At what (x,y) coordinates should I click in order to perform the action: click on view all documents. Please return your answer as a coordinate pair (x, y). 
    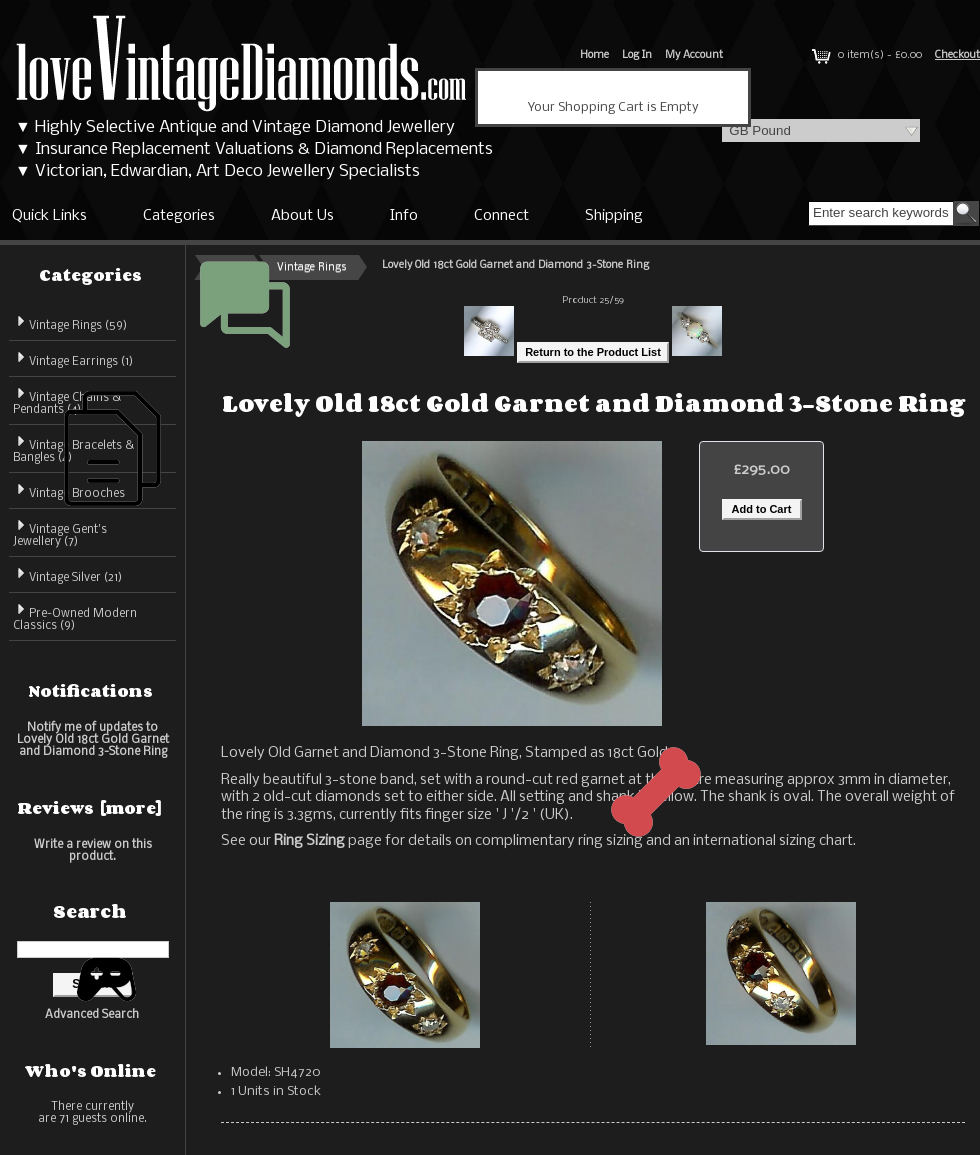
    Looking at the image, I should click on (112, 448).